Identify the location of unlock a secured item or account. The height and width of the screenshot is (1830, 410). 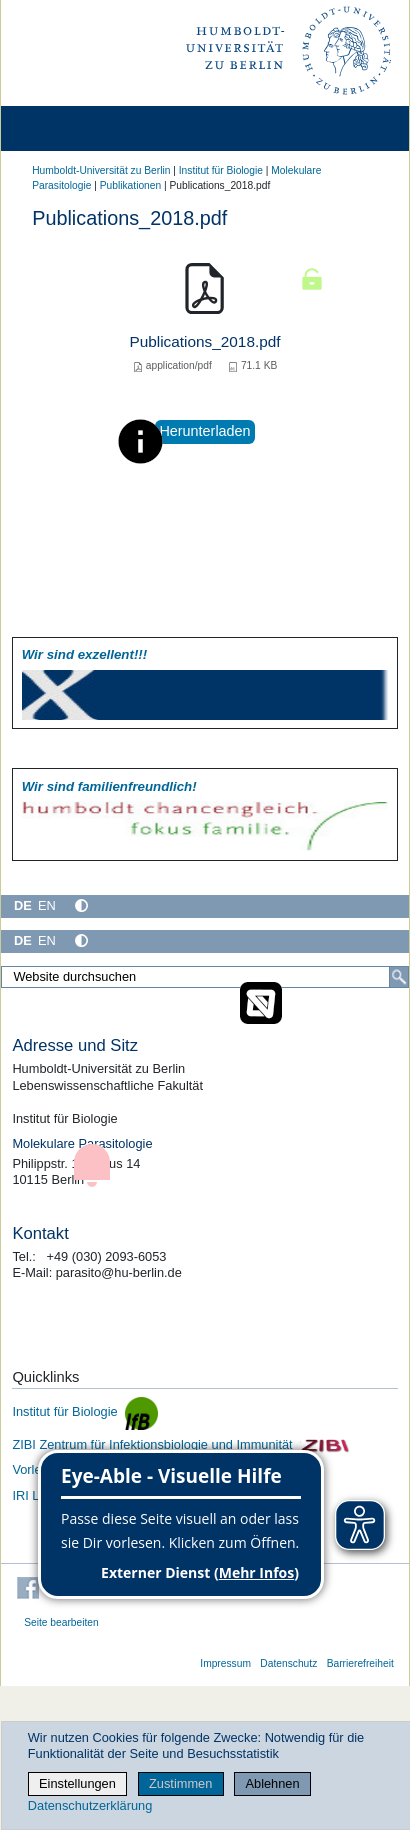
(312, 279).